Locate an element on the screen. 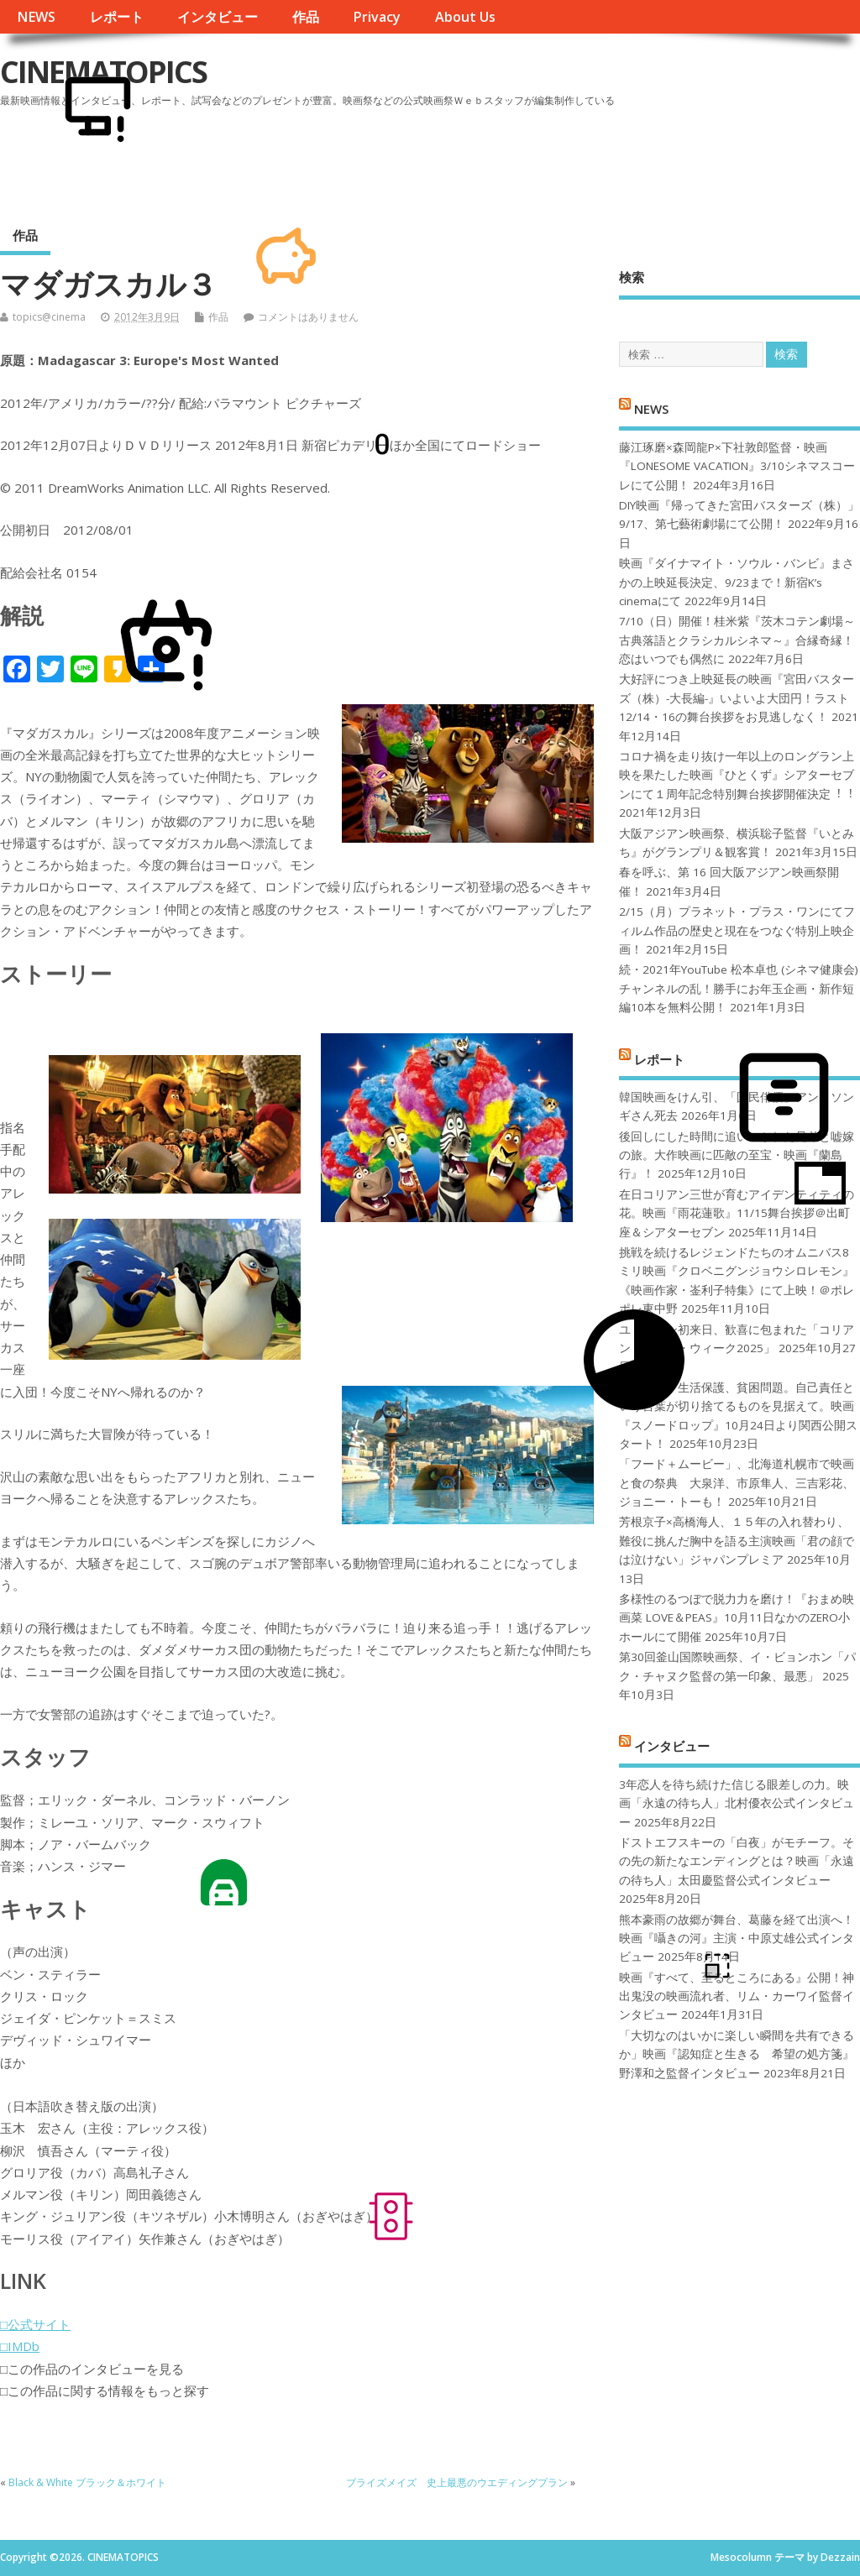  open a new browser tab is located at coordinates (820, 1183).